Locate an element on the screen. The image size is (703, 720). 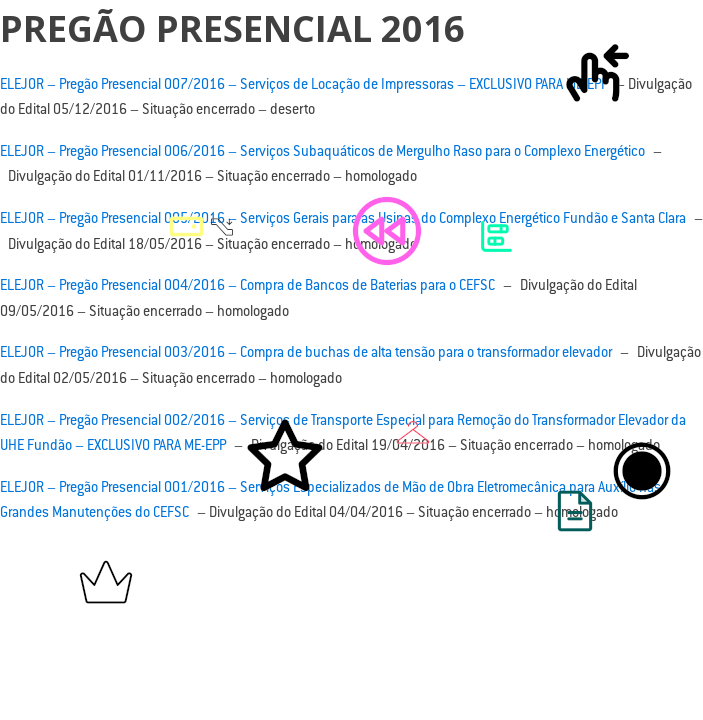
indicates escalator going down is located at coordinates (222, 227).